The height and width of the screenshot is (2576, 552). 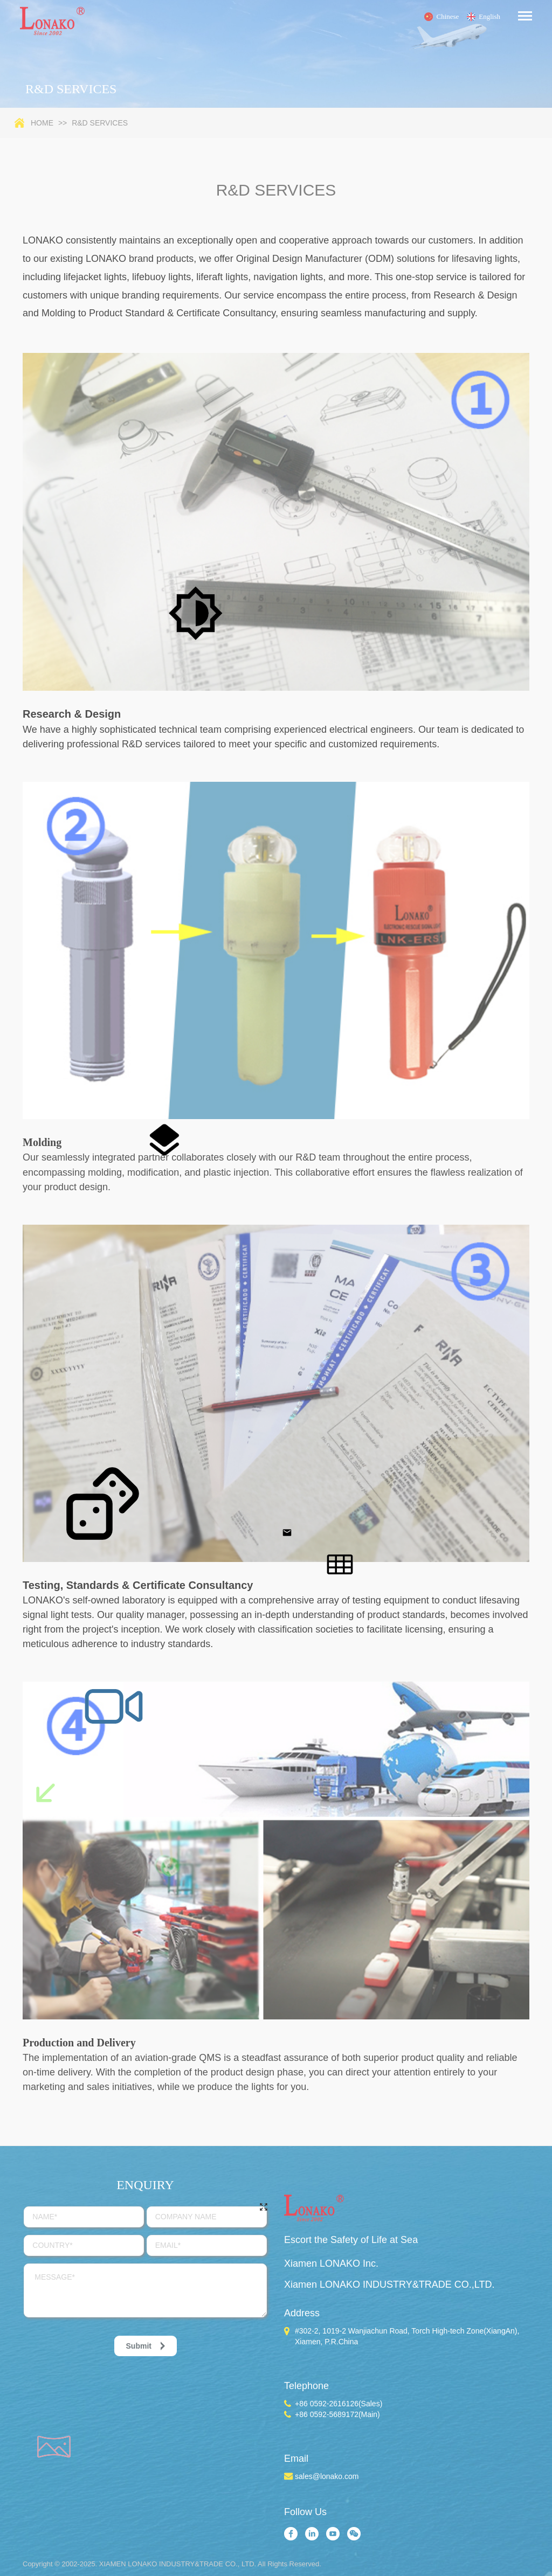 I want to click on start a video call, so click(x=114, y=1706).